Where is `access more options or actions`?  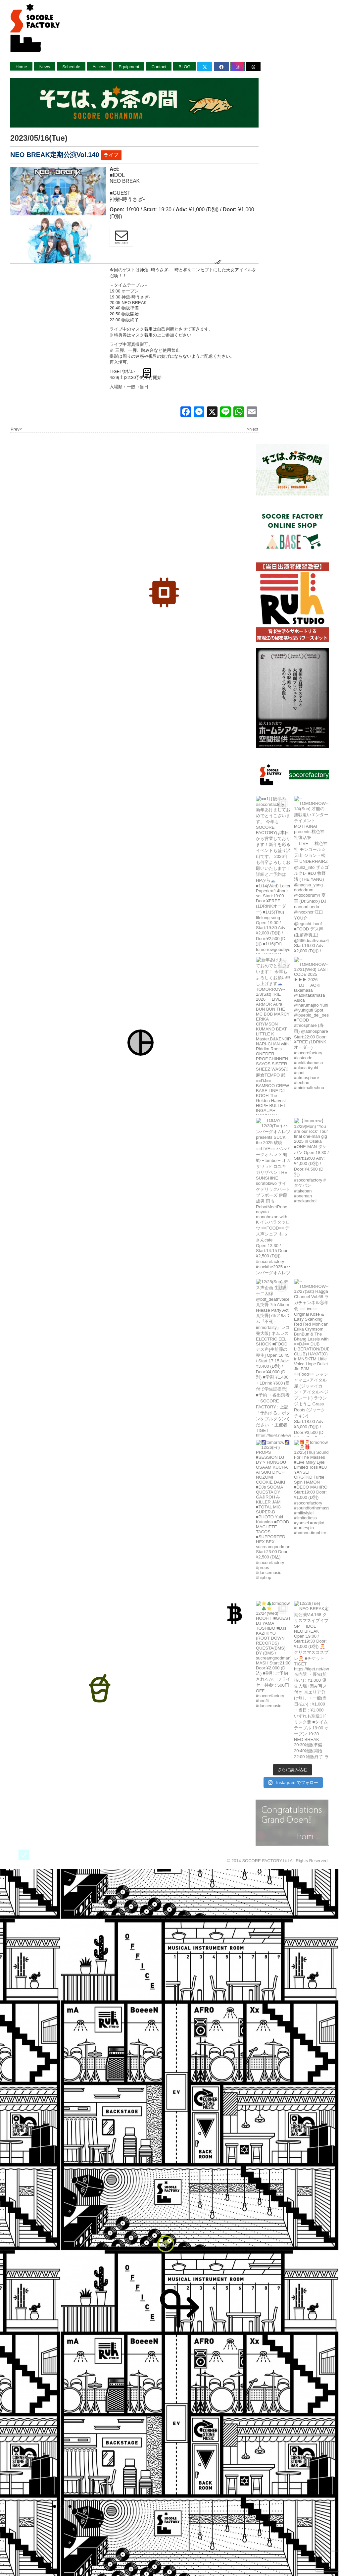
access more options or actions is located at coordinates (62, 2506).